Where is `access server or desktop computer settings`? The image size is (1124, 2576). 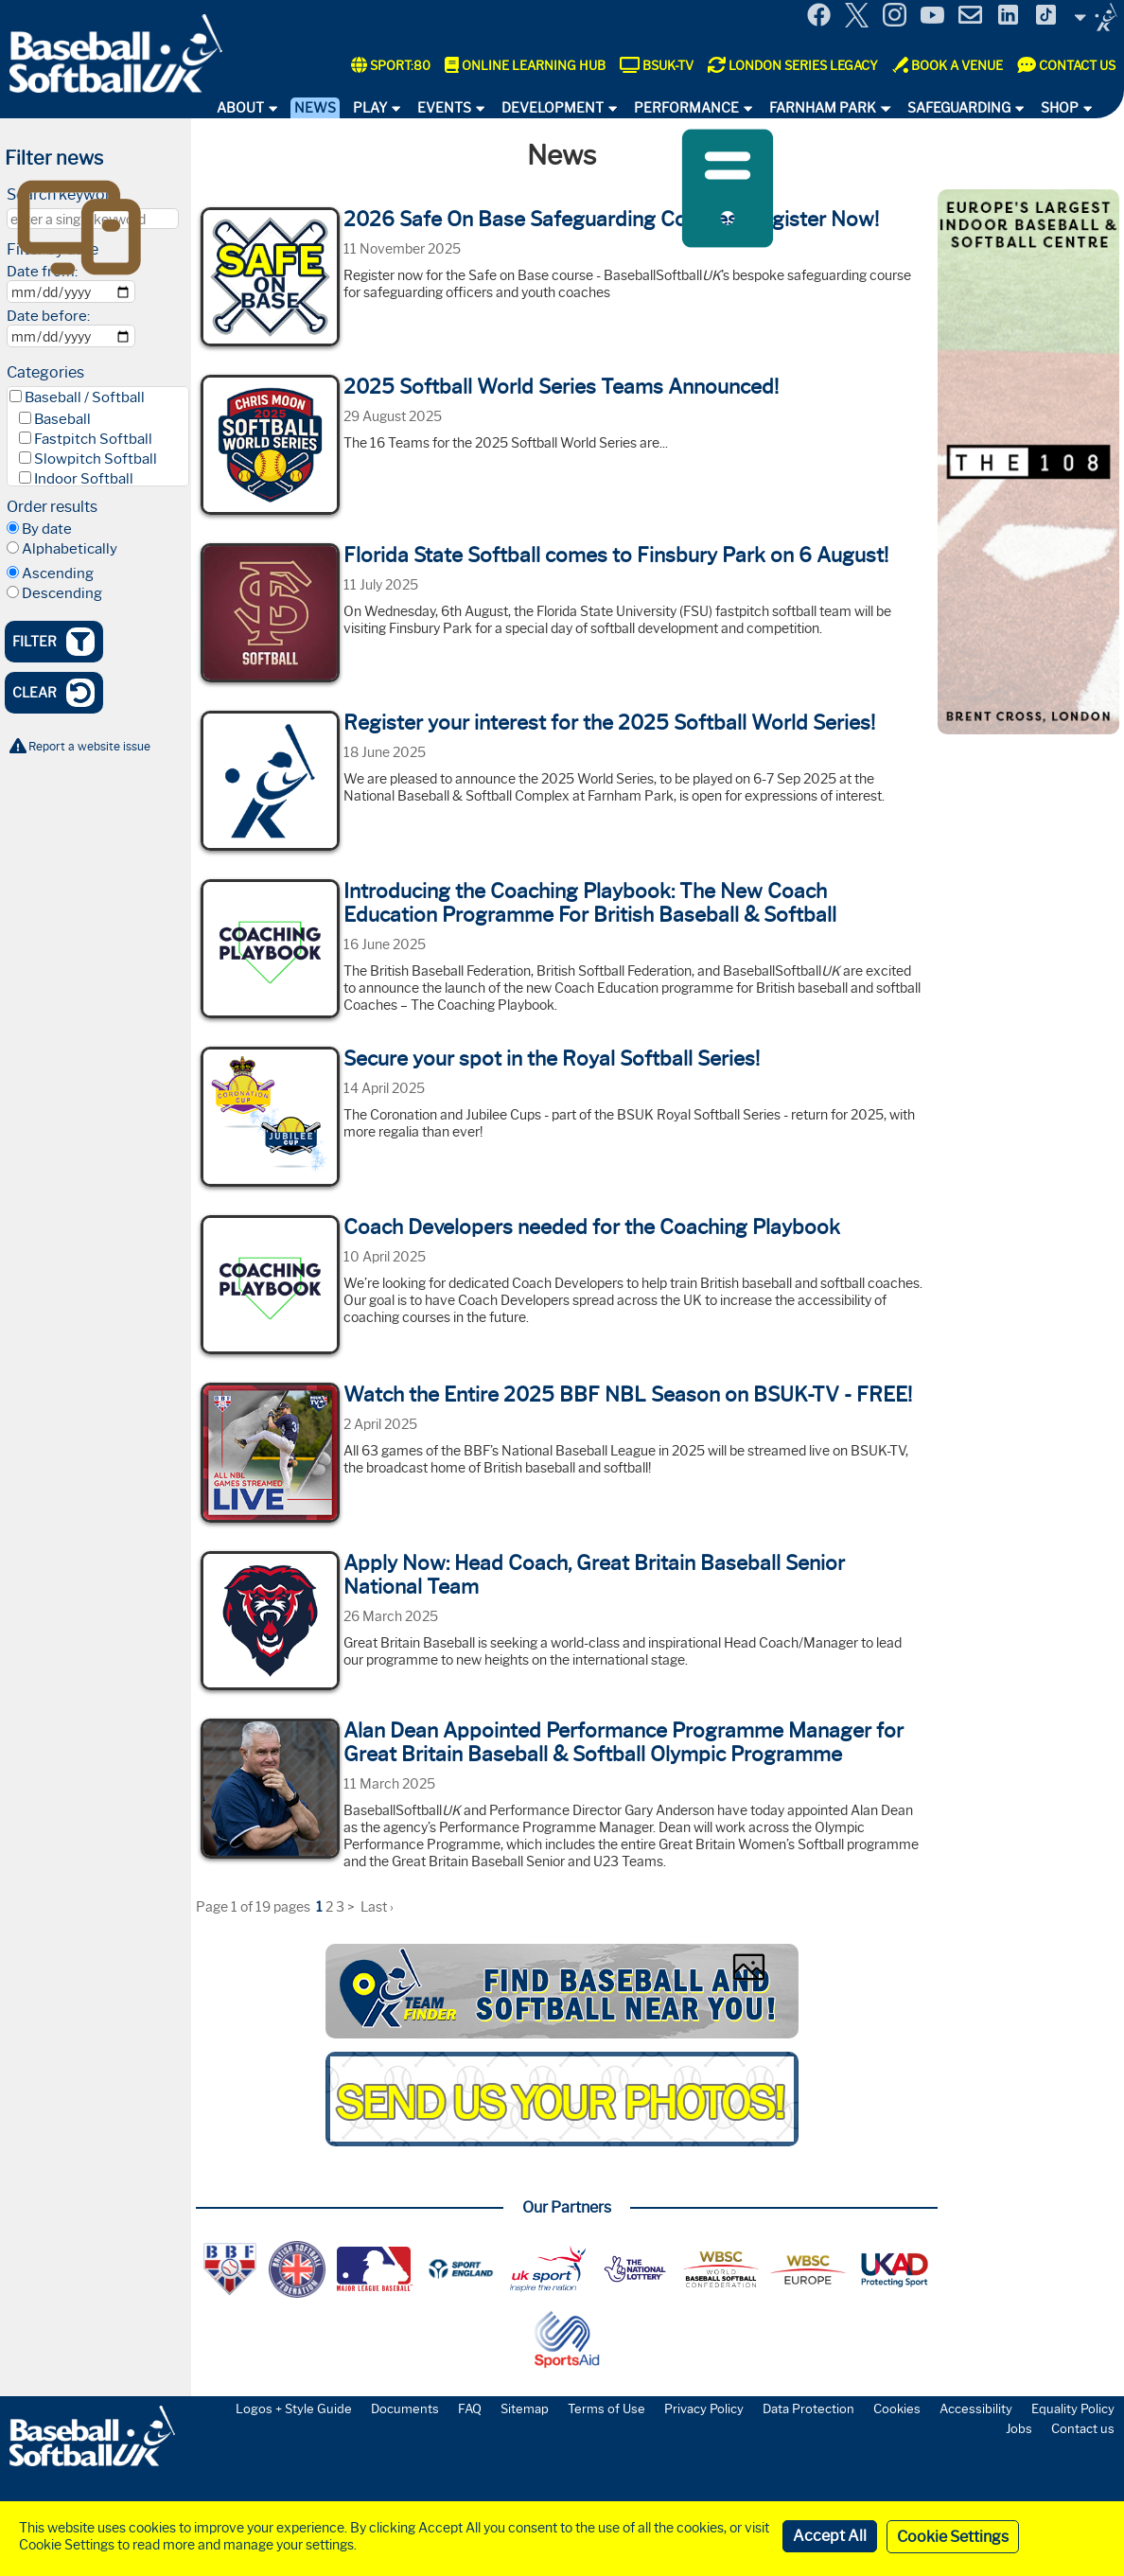
access server or desktop computer settings is located at coordinates (728, 188).